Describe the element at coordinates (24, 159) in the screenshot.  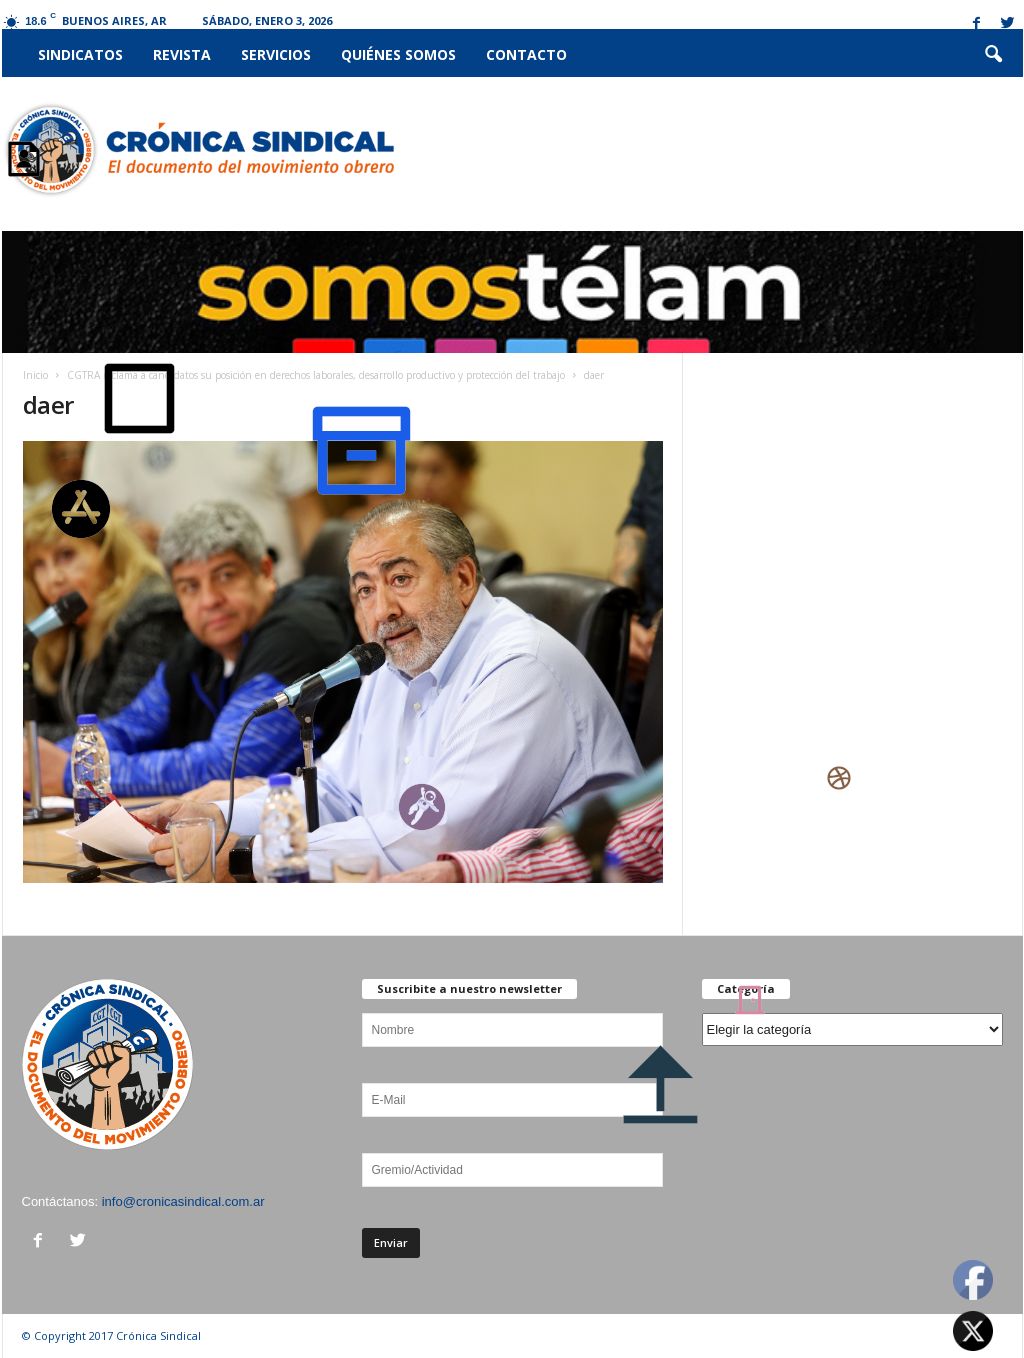
I see `view user profile document` at that location.